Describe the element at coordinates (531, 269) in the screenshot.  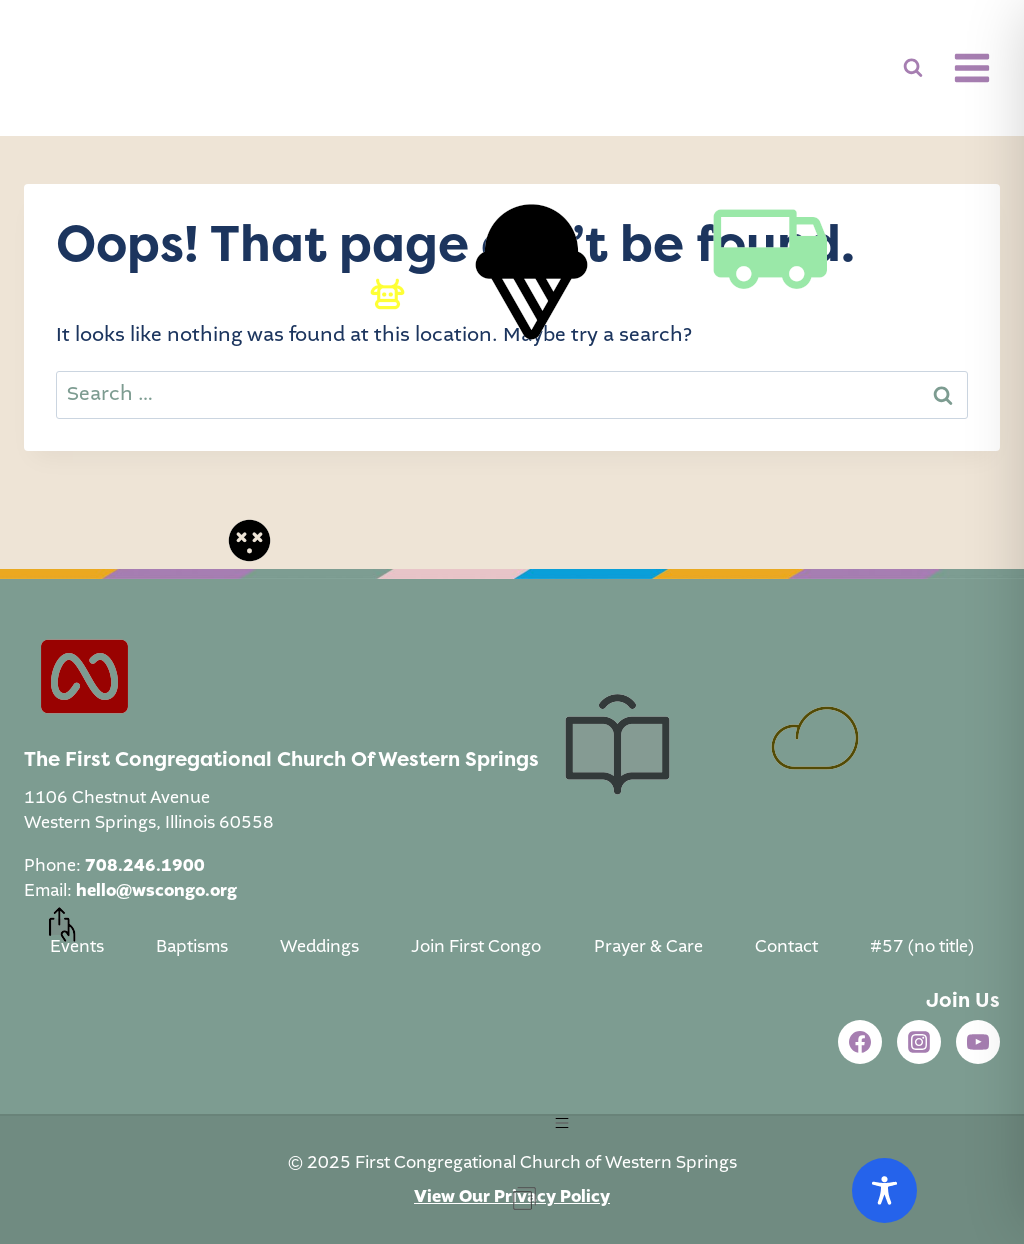
I see `browse dessert or ice cream options` at that location.